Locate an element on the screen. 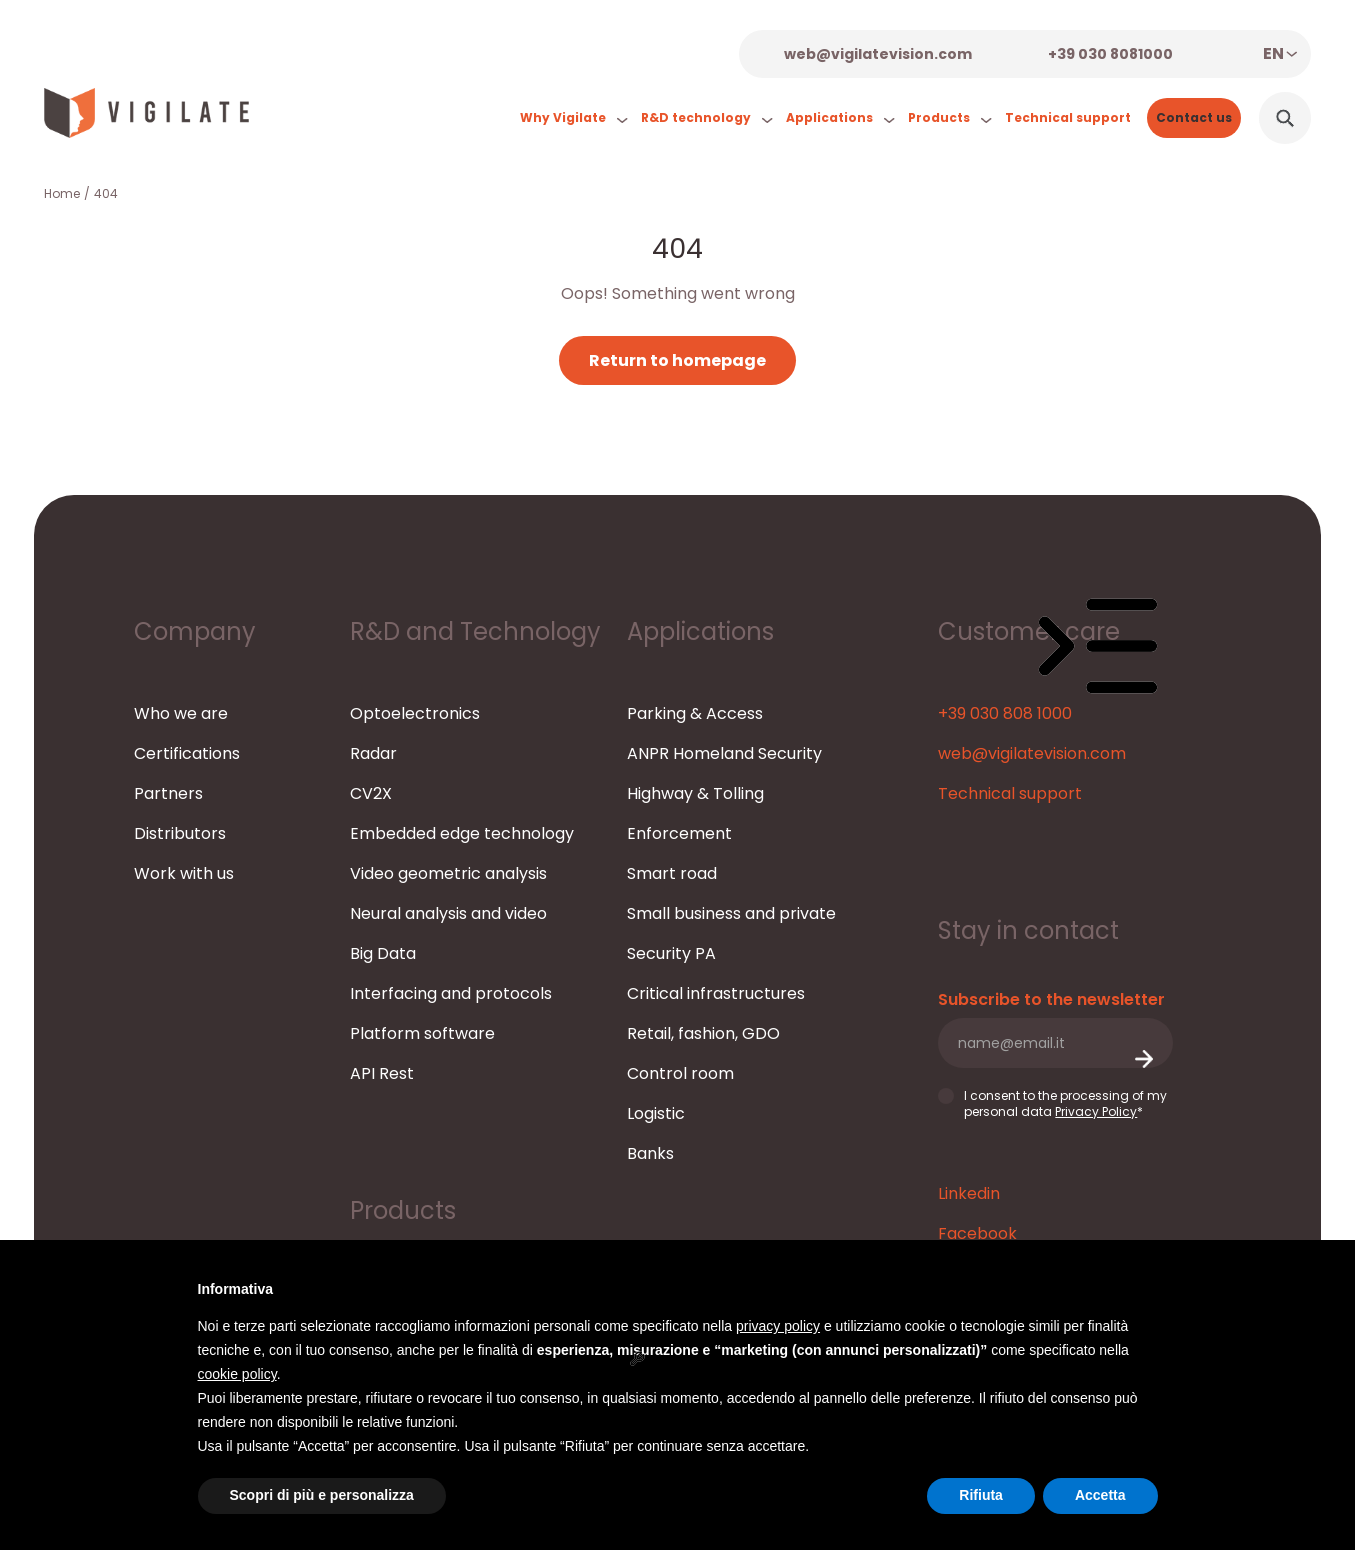 The width and height of the screenshot is (1355, 1550). increase list indentation is located at coordinates (1098, 646).